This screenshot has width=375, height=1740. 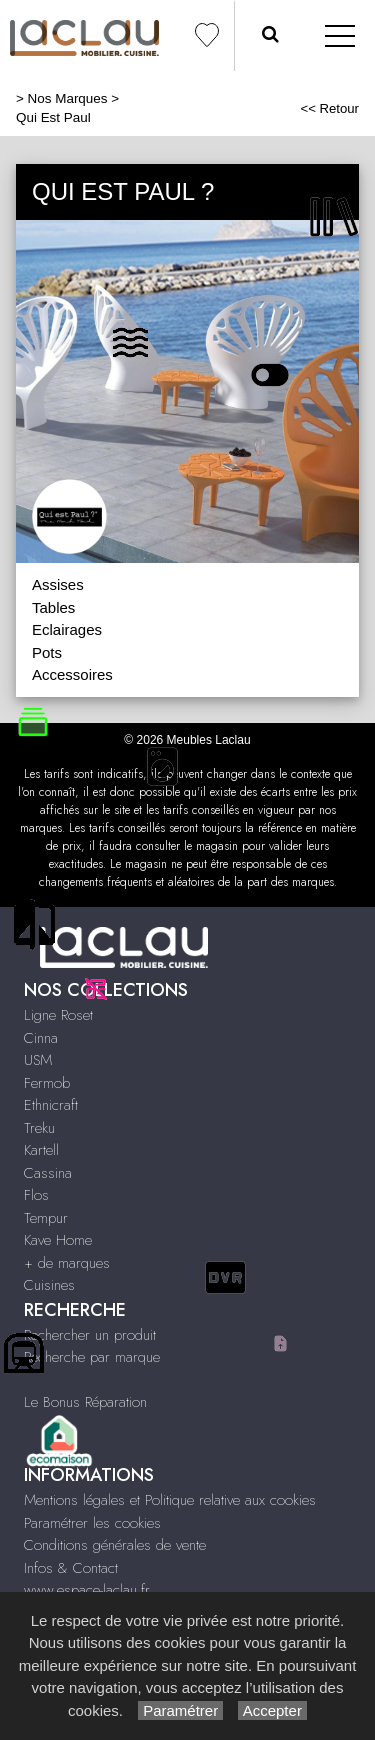 I want to click on toggle switch in off position, so click(x=270, y=375).